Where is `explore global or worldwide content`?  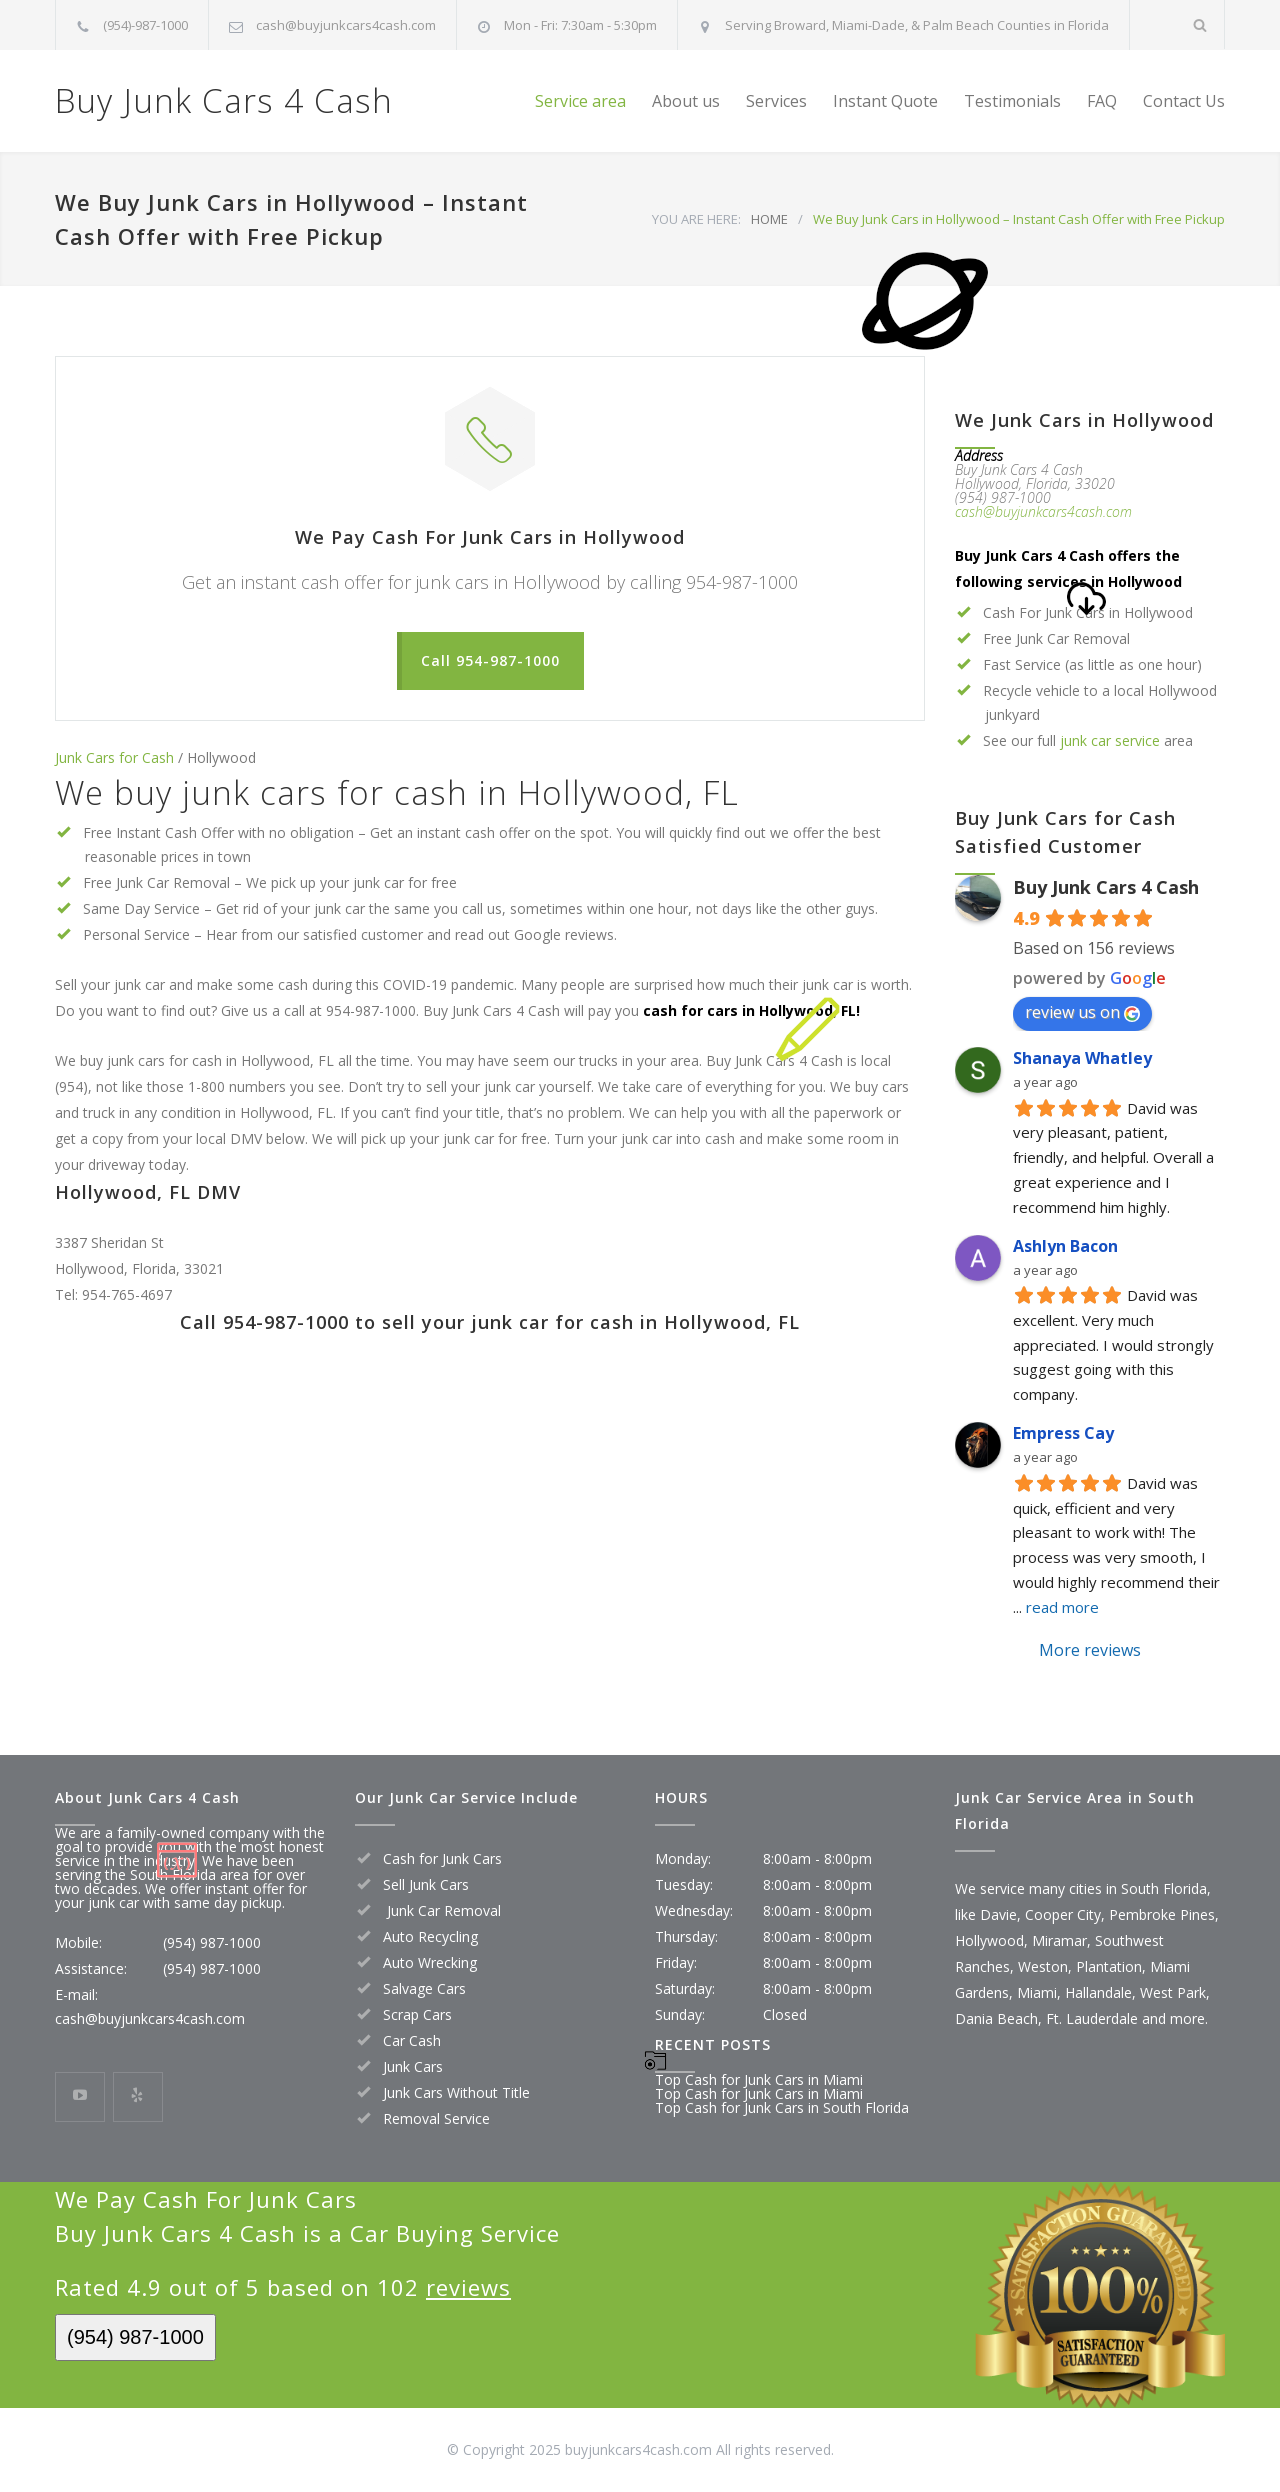
explore global or worldwide content is located at coordinates (925, 301).